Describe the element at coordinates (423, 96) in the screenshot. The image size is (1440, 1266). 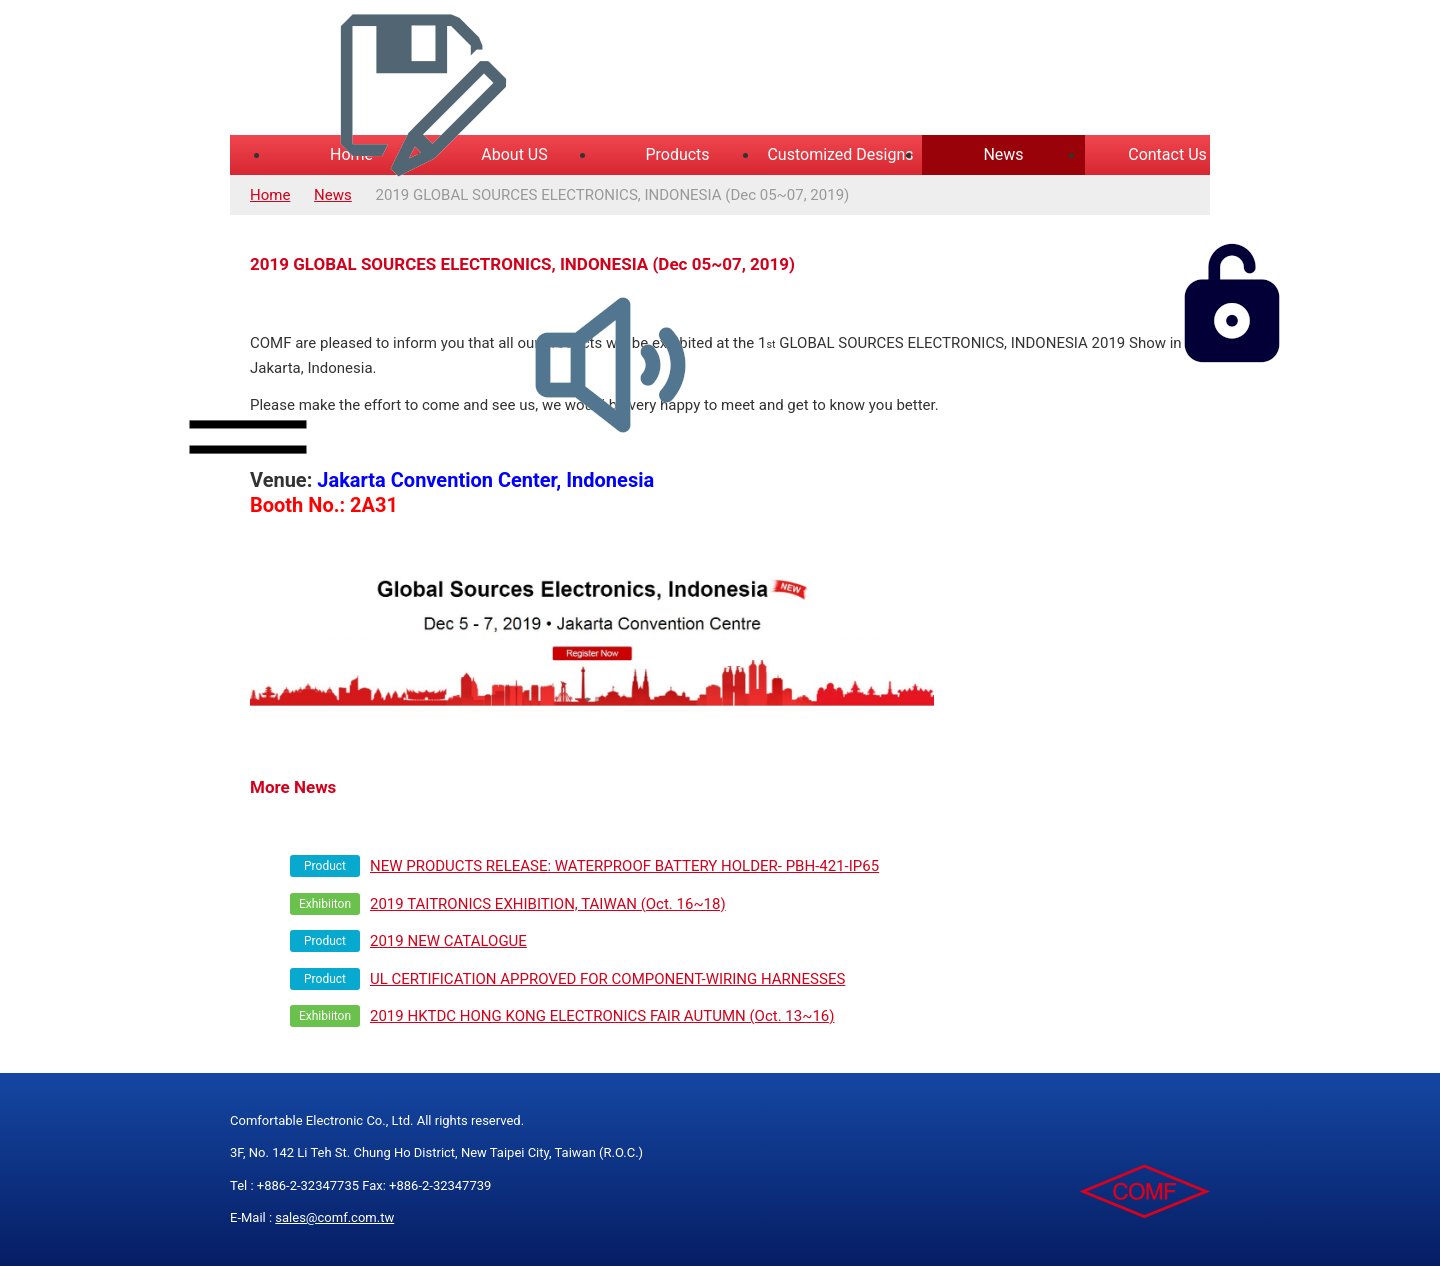
I see `save file with a new name or location` at that location.